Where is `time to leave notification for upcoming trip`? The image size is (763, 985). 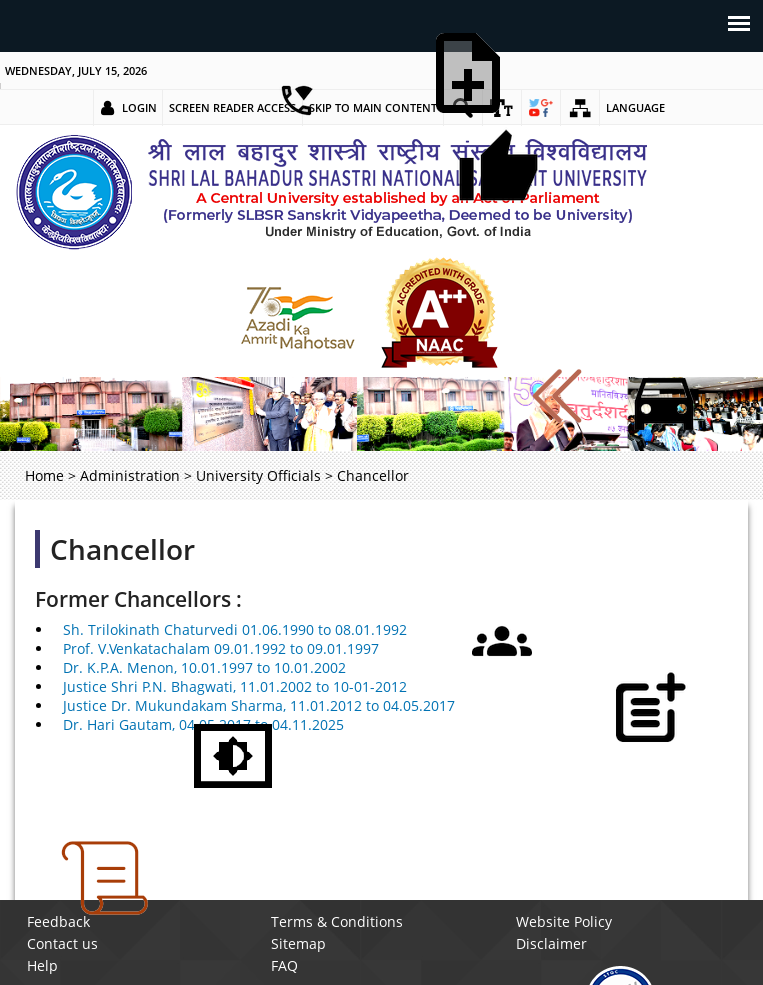
time to leave notification for upcoming trip is located at coordinates (664, 404).